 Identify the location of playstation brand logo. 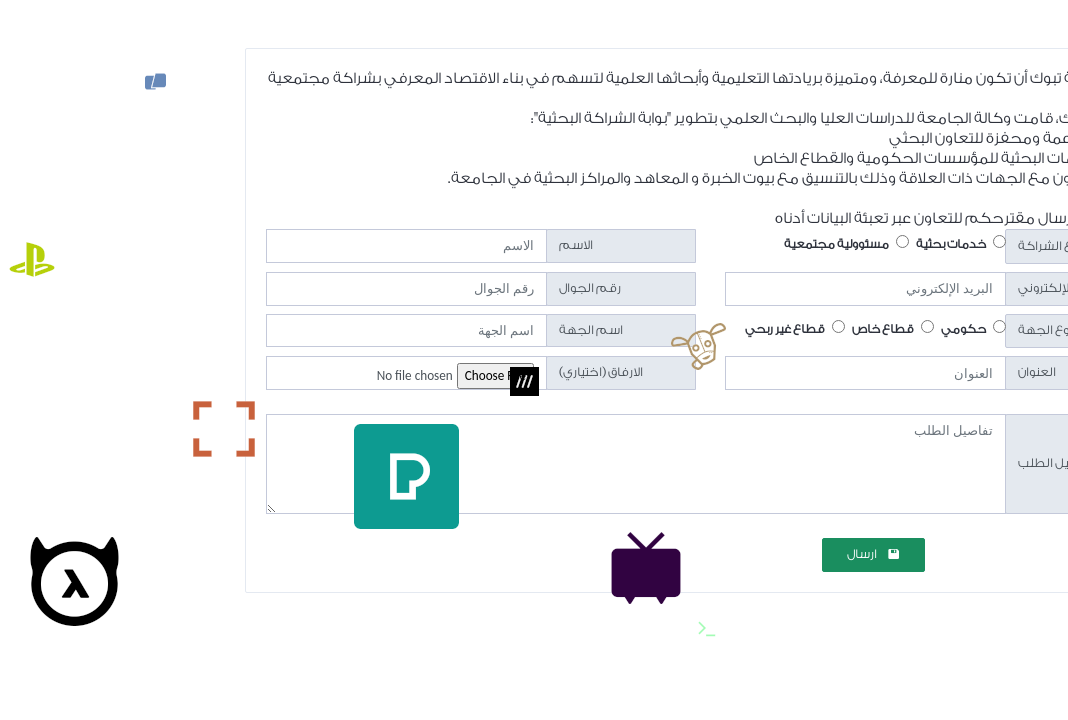
(32, 258).